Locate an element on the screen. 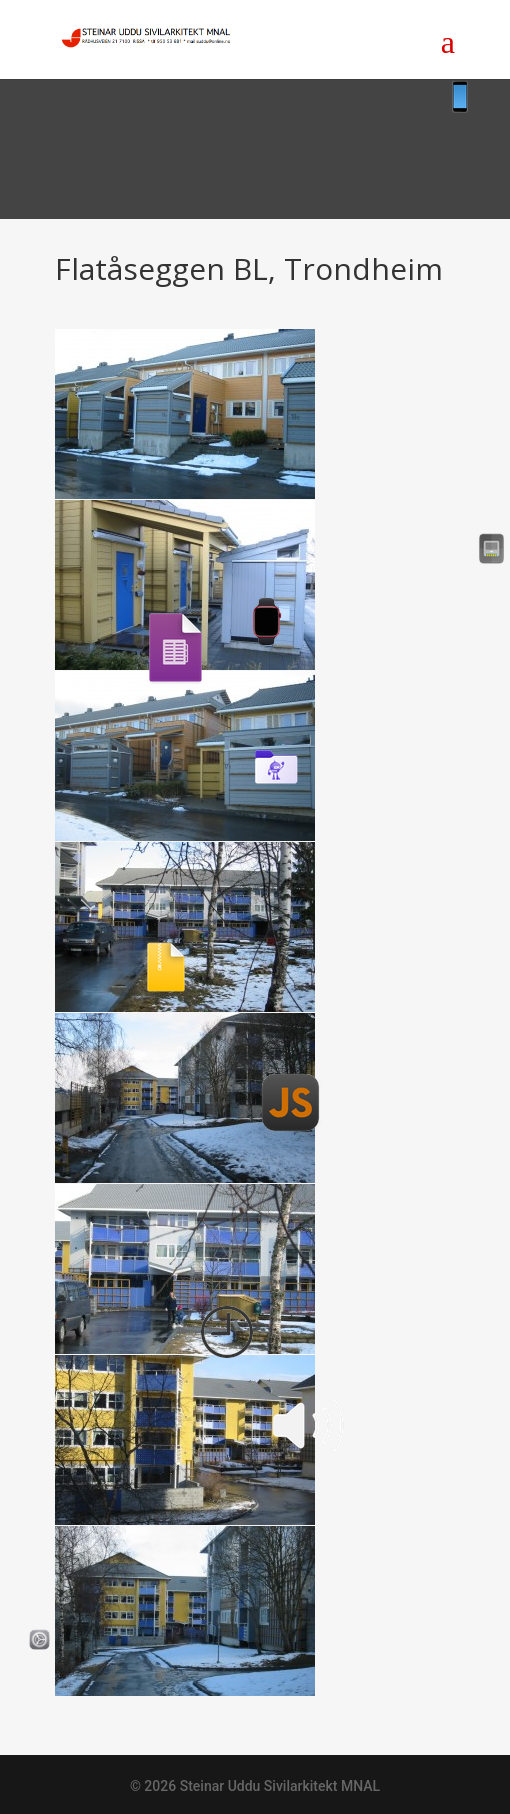 This screenshot has height=1814, width=510. open system preferences is located at coordinates (39, 1639).